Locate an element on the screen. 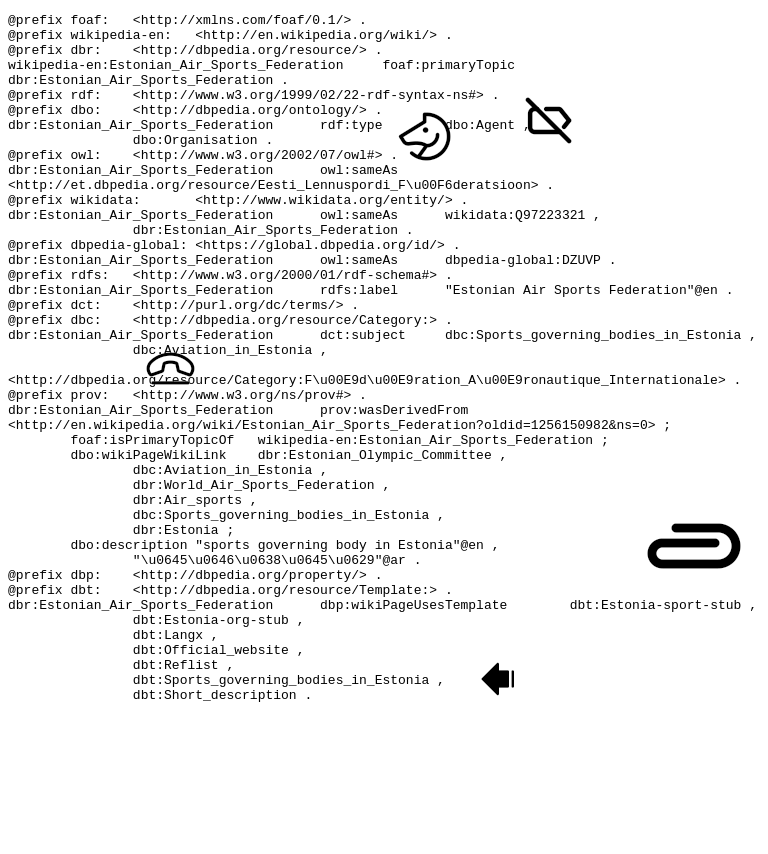  end the current phone call is located at coordinates (170, 368).